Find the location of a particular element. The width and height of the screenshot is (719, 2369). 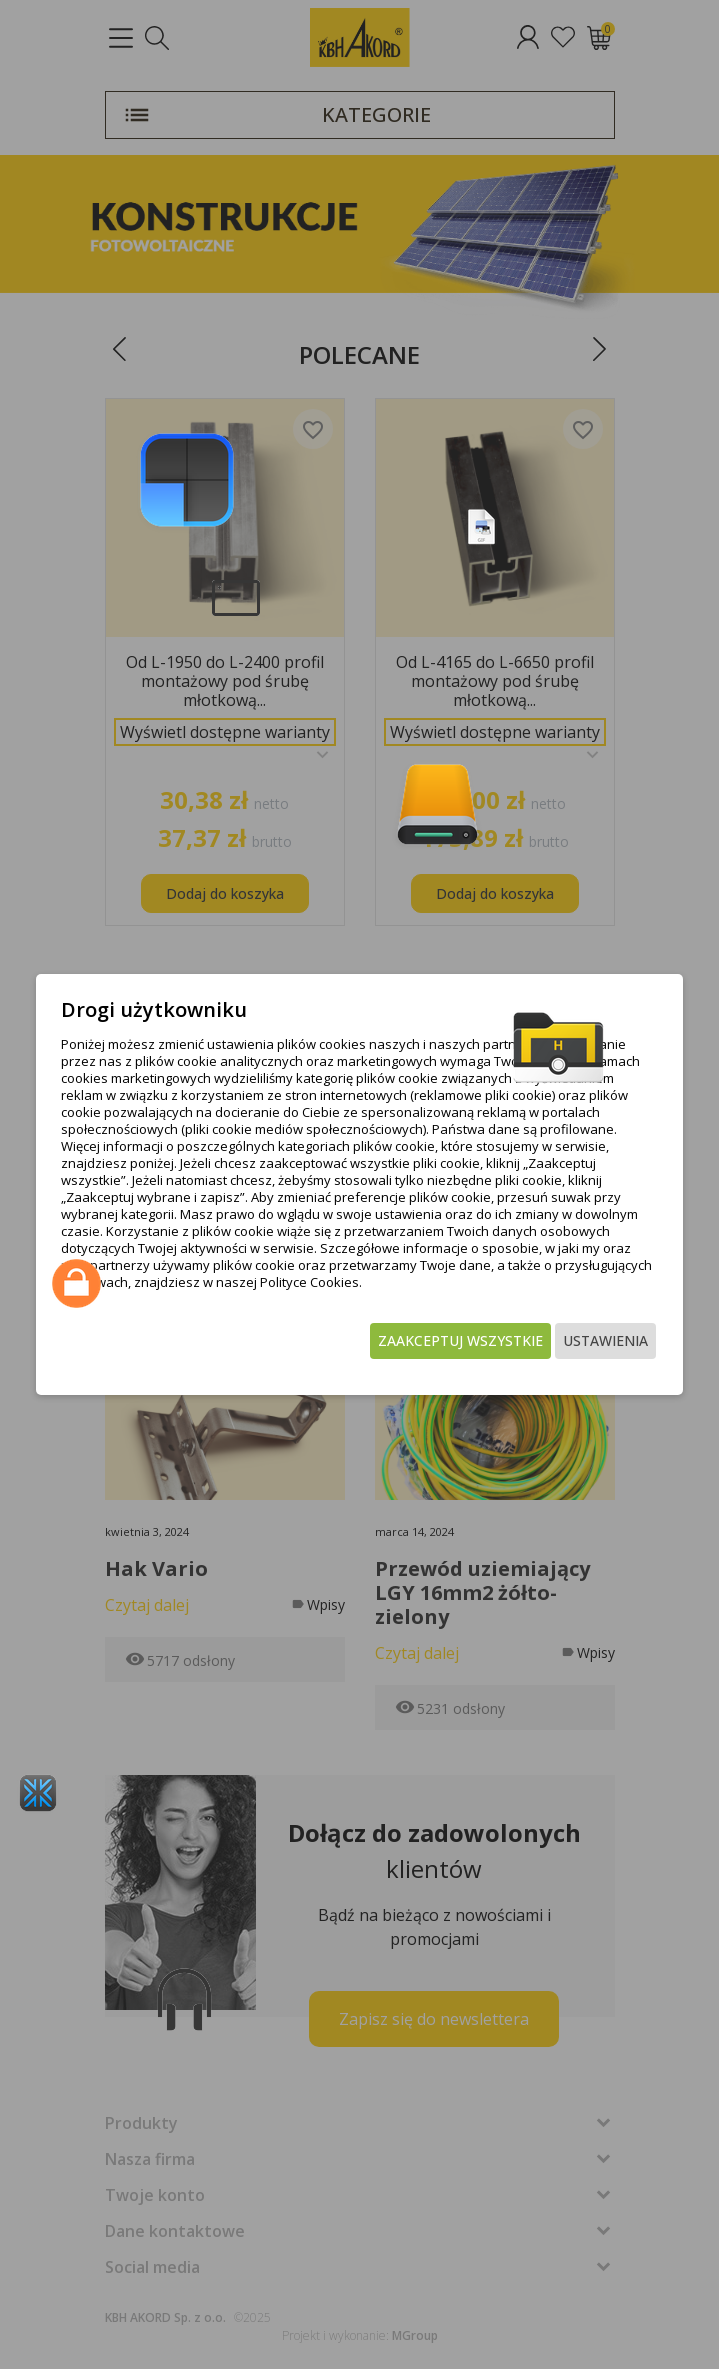

open the audio player app is located at coordinates (184, 1999).